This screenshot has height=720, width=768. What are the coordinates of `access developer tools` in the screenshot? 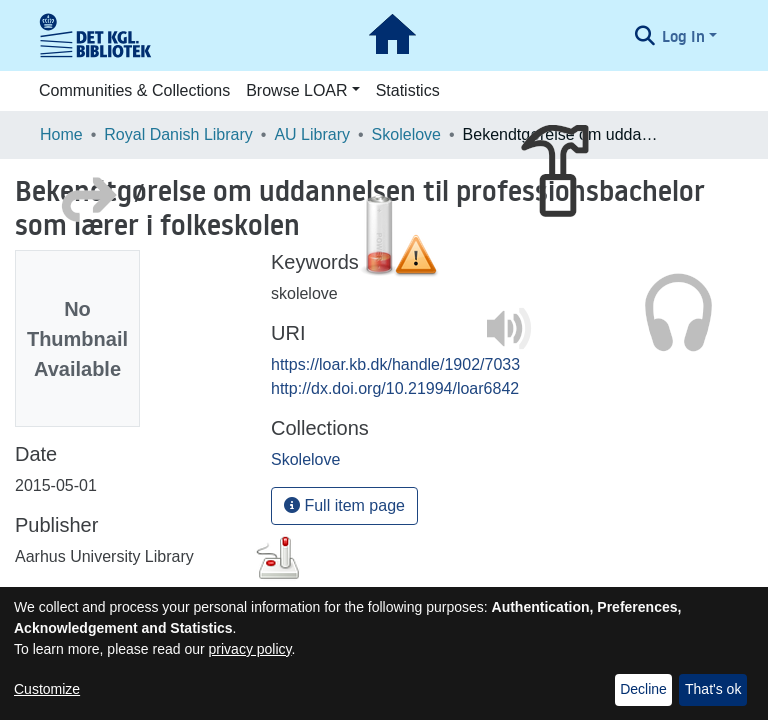 It's located at (558, 174).